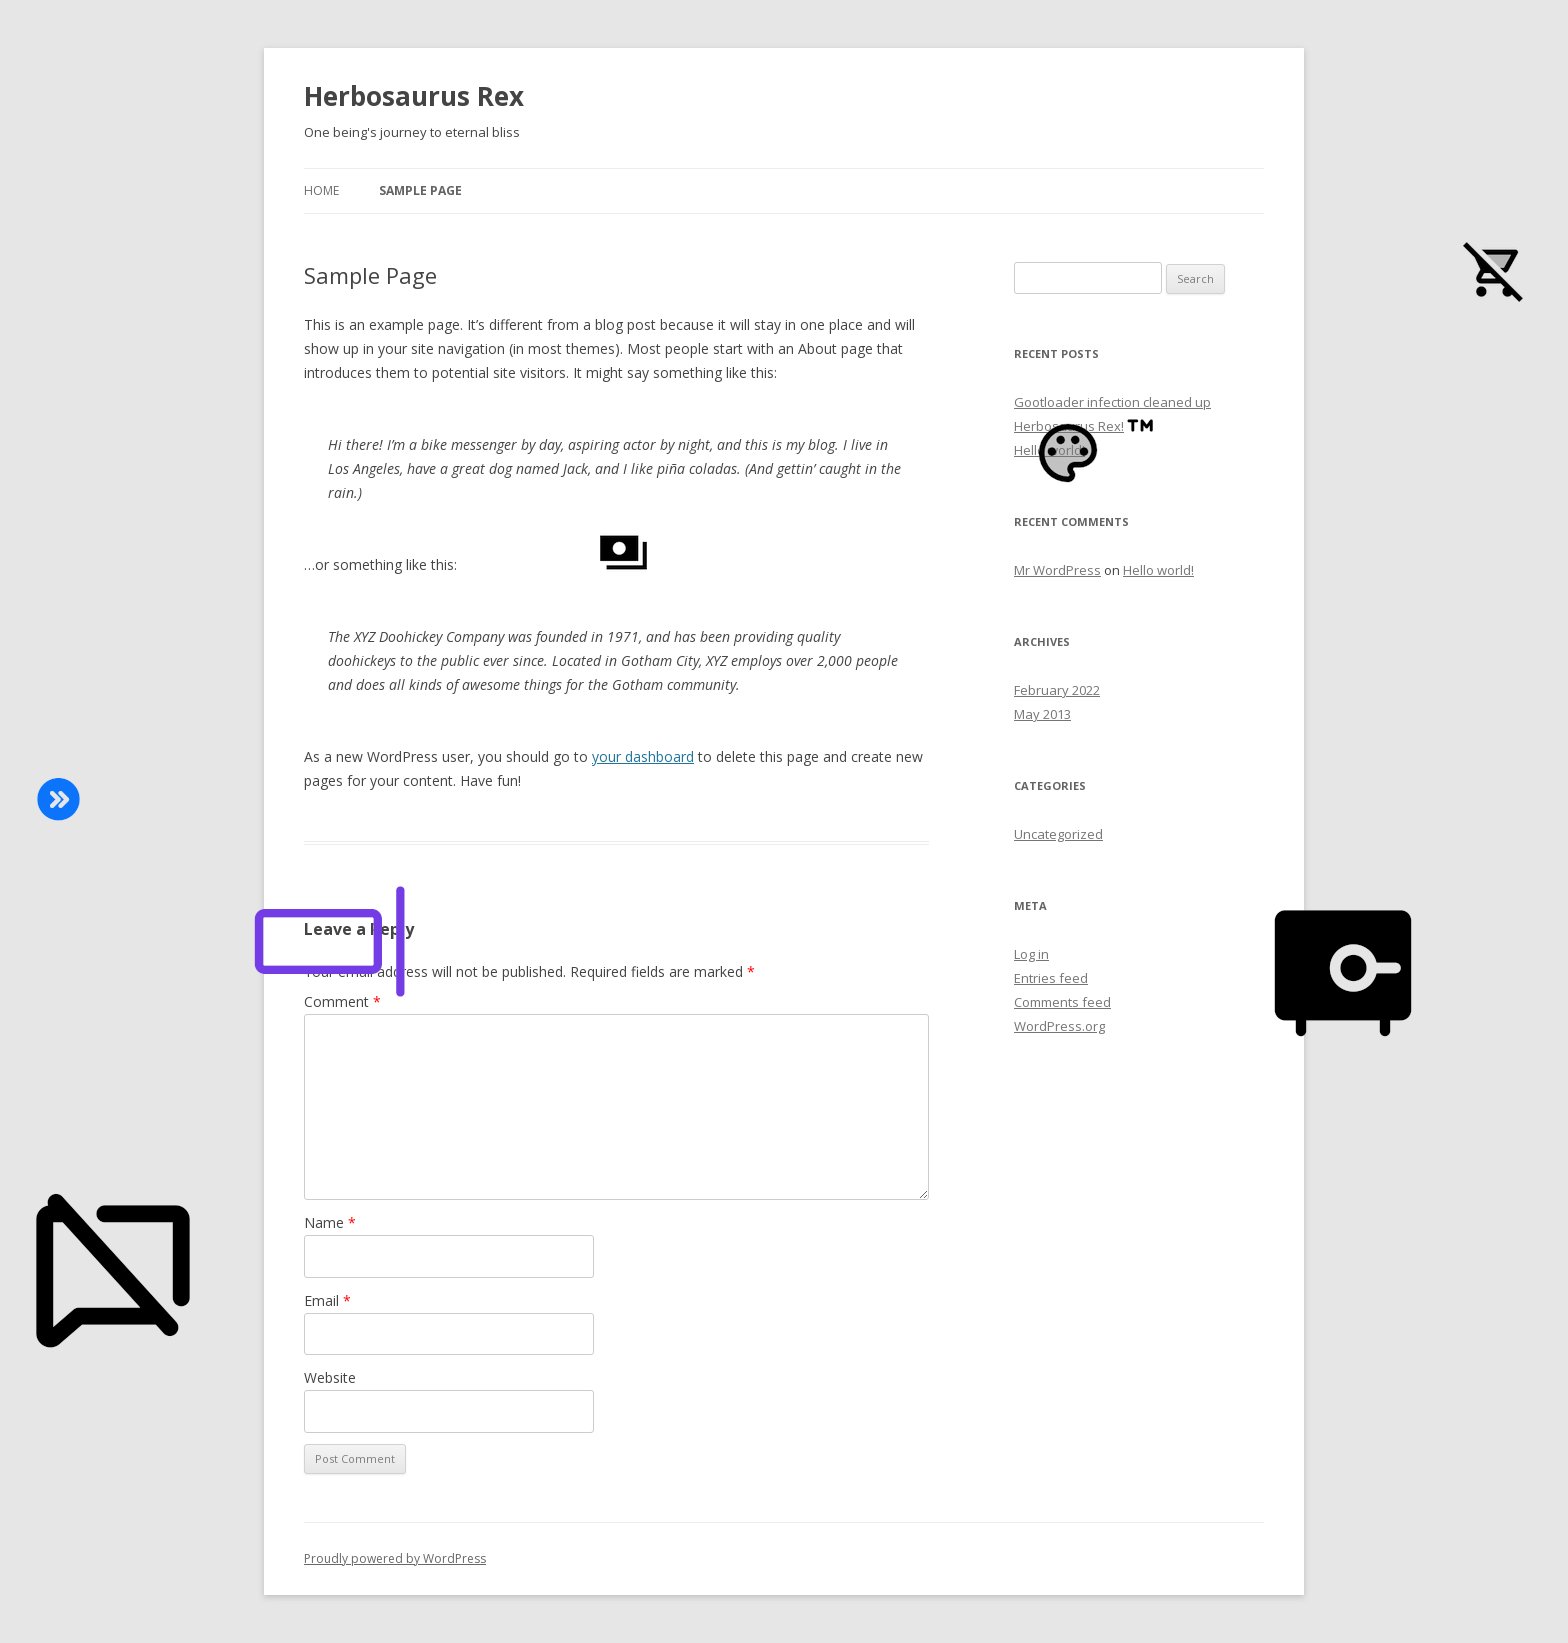 The height and width of the screenshot is (1643, 1568). Describe the element at coordinates (58, 799) in the screenshot. I see `skip forward or advance to next item` at that location.